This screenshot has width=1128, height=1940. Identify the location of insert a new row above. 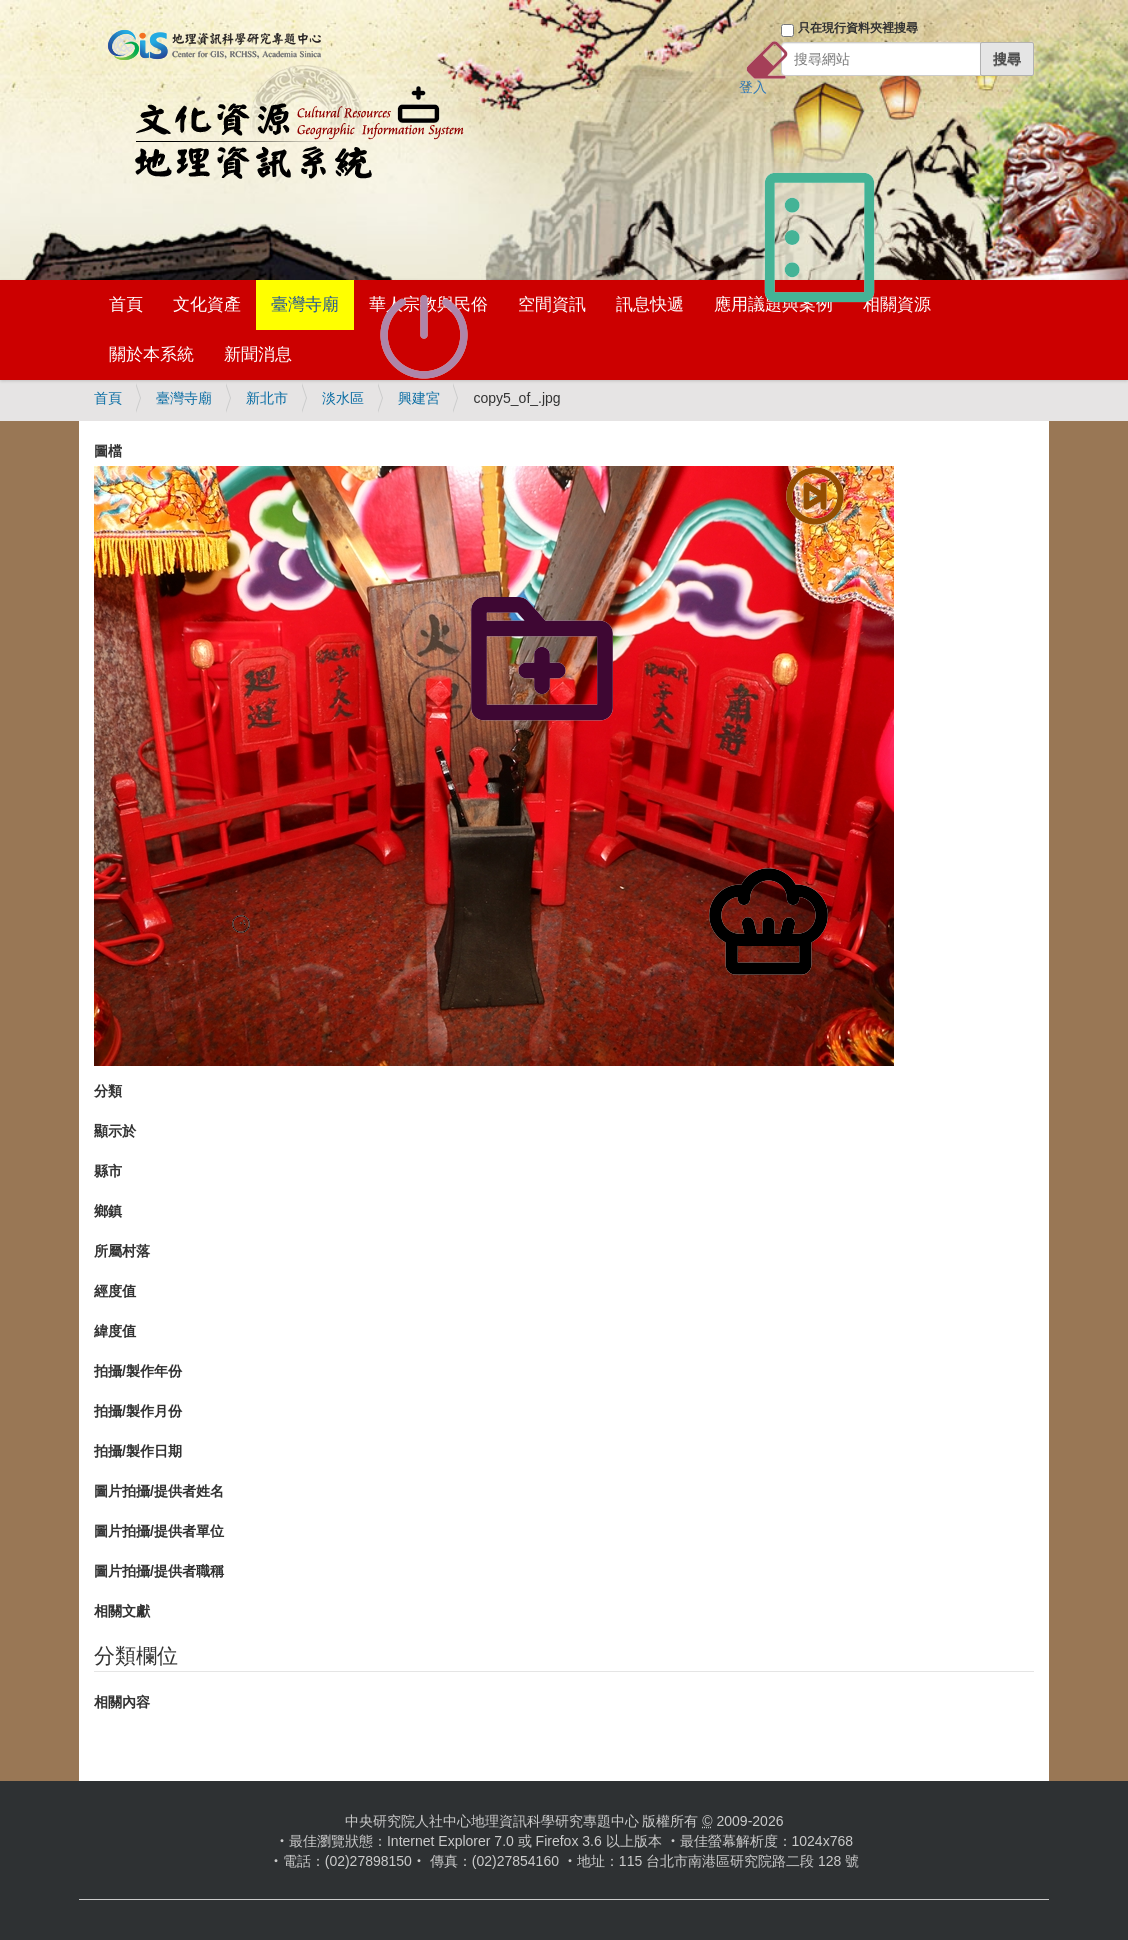
(418, 104).